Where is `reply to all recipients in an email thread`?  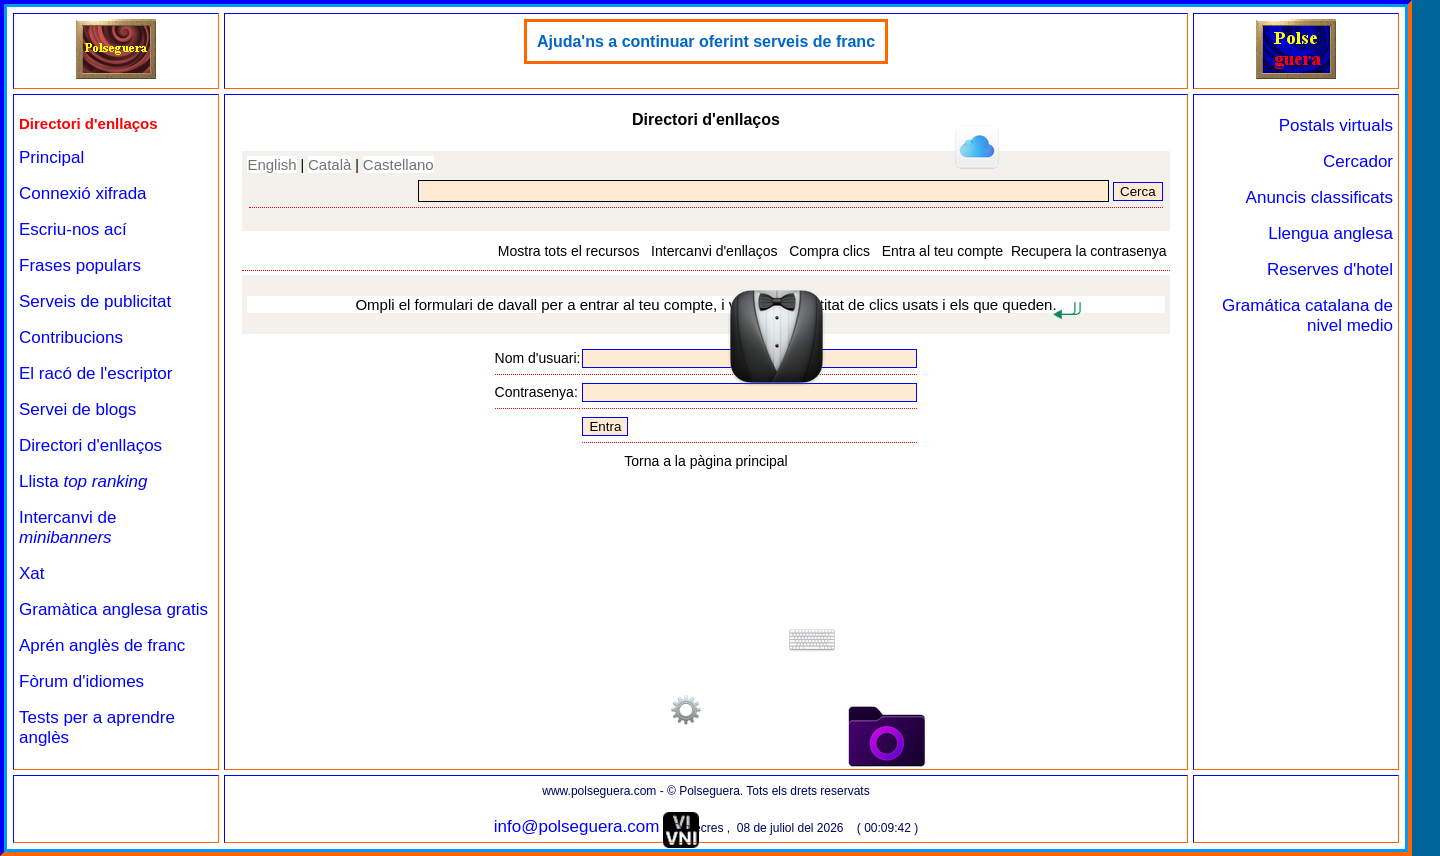
reply to all recipients in an email thread is located at coordinates (1066, 308).